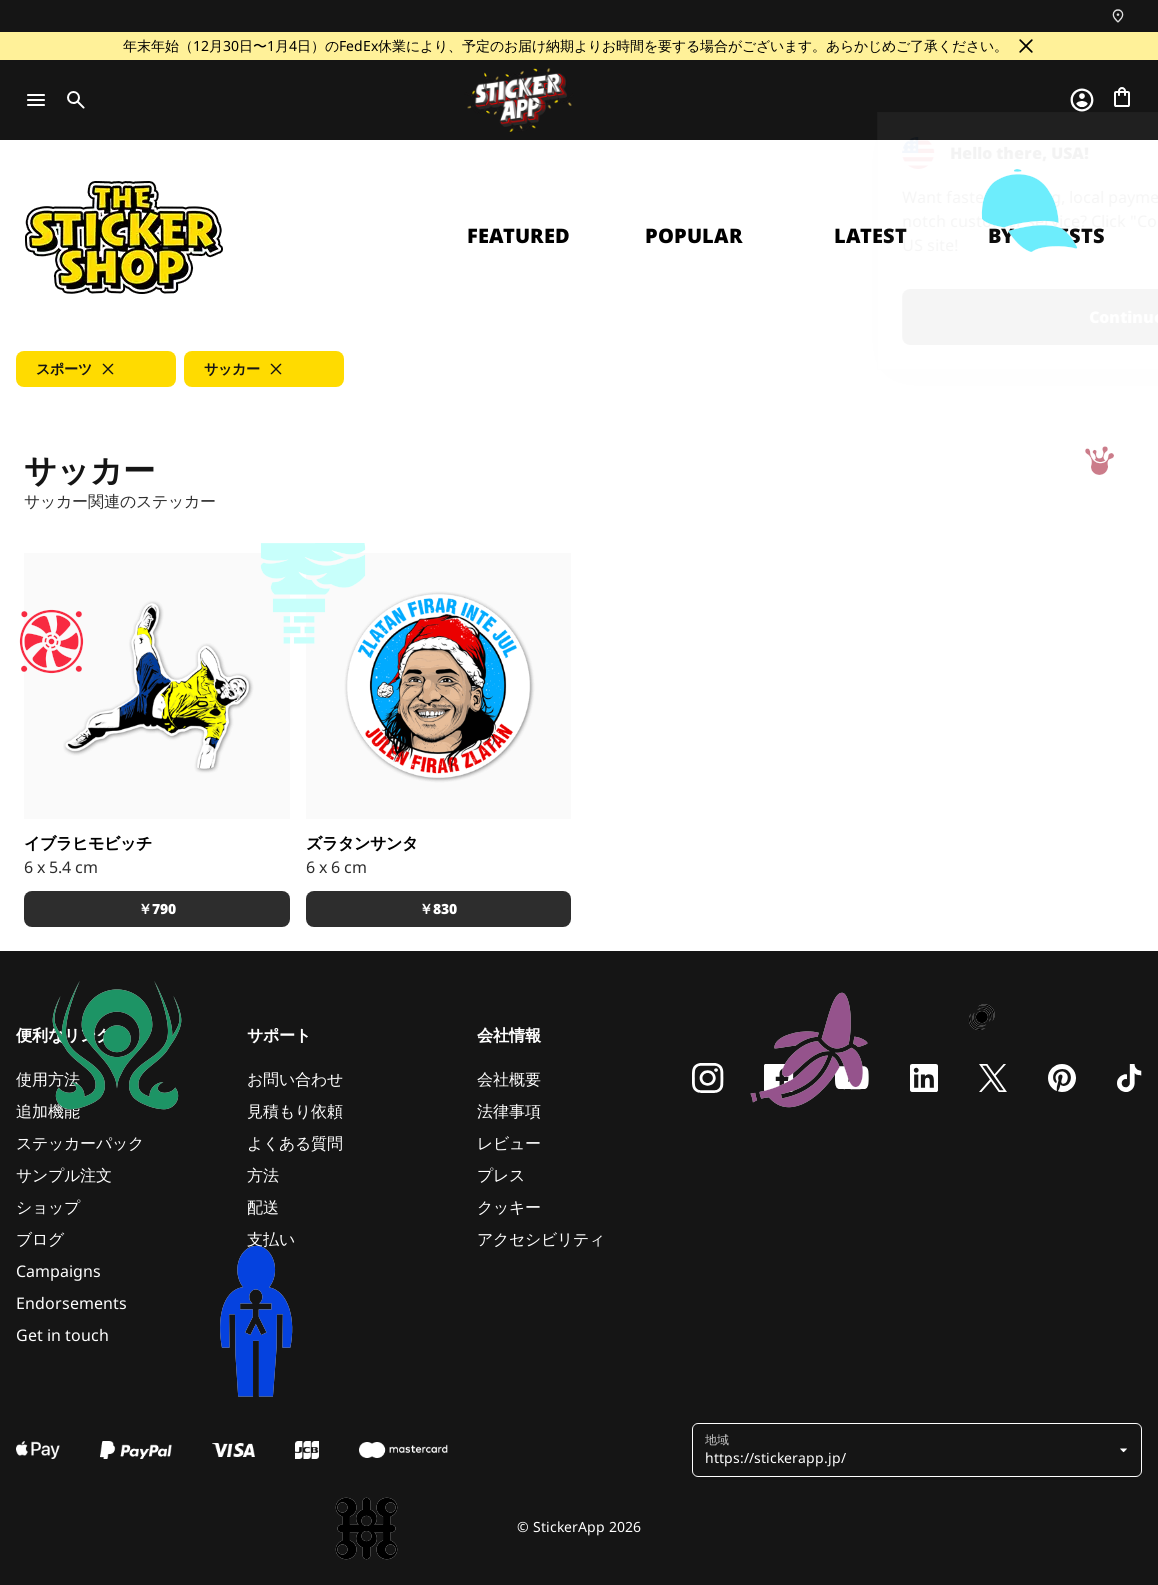 Image resolution: width=1158 pixels, height=1585 pixels. What do you see at coordinates (1099, 460) in the screenshot?
I see `indicates a splash or splatter effect` at bounding box center [1099, 460].